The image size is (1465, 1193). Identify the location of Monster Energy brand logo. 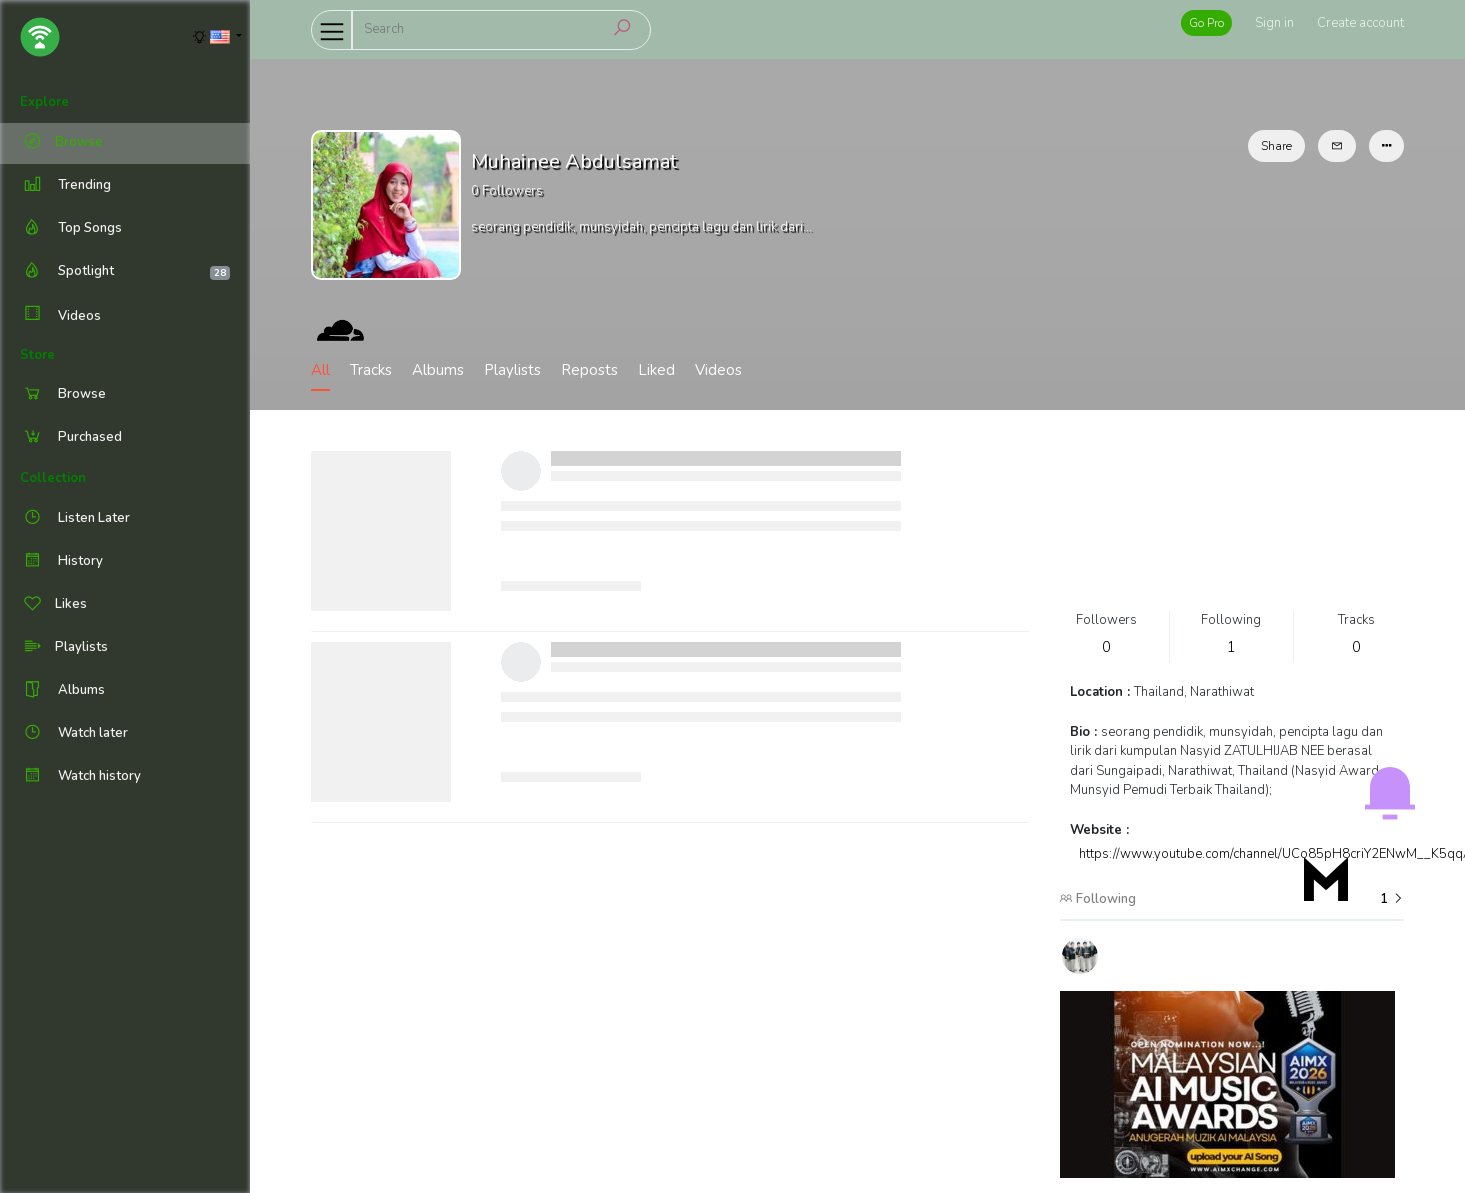
(1326, 879).